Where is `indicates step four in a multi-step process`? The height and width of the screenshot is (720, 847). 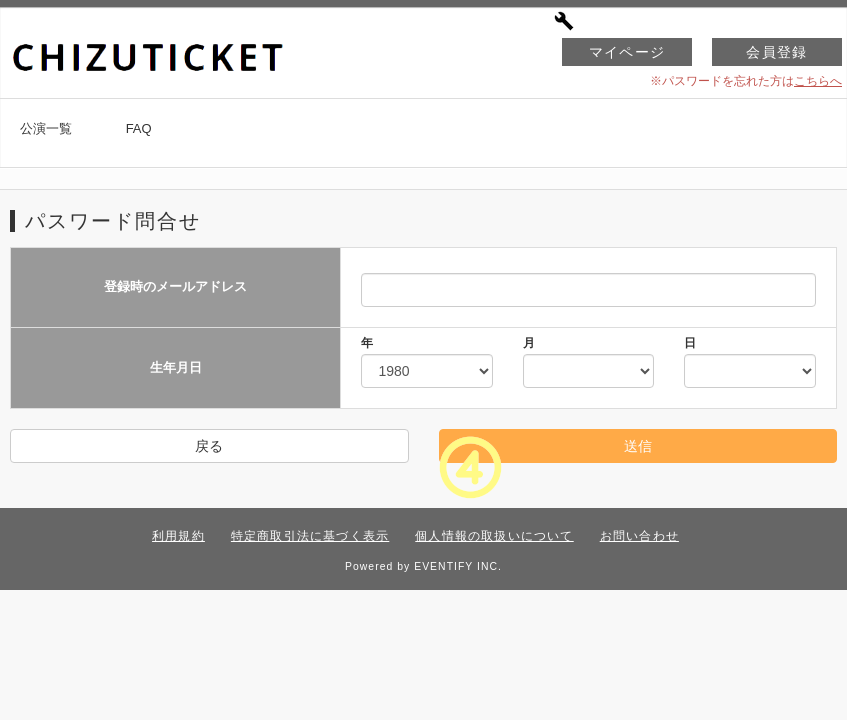 indicates step four in a multi-step process is located at coordinates (470, 467).